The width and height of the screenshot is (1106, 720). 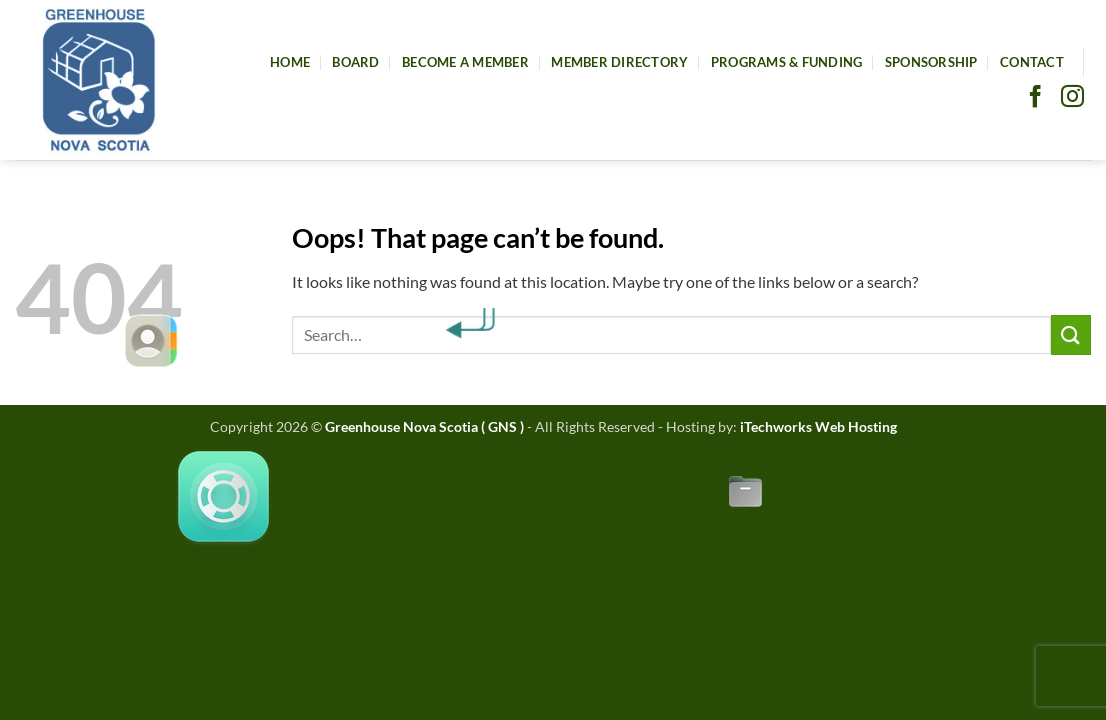 I want to click on reply to all recipients of an email, so click(x=469, y=319).